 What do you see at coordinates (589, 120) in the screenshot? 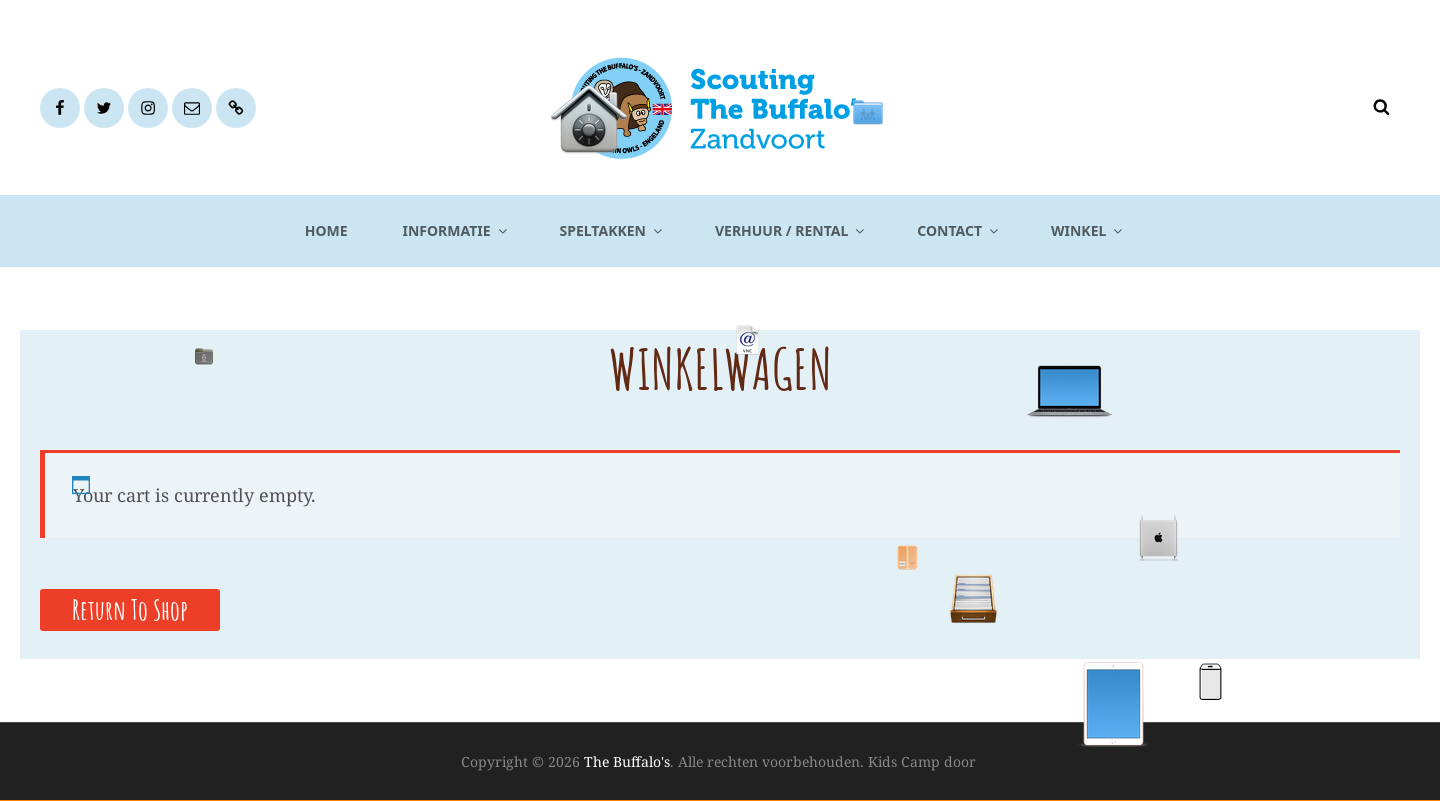
I see `system alert for kernel extension approval` at bounding box center [589, 120].